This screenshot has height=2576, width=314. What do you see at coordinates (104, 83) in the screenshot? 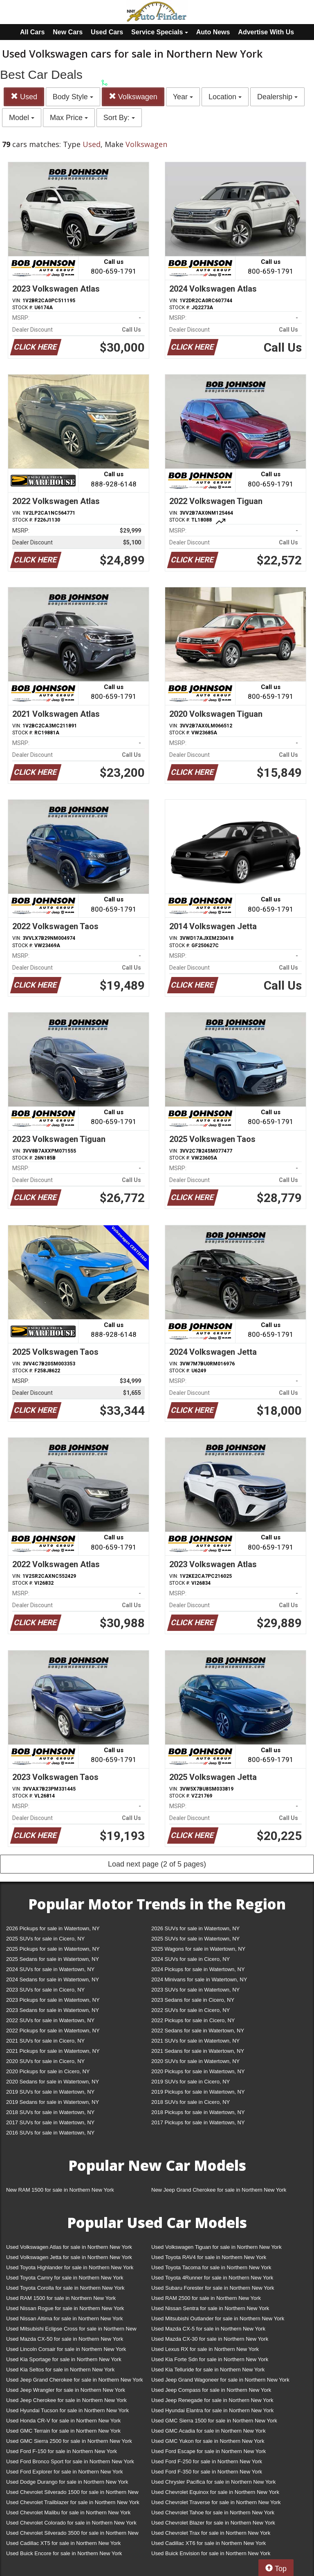
I see `merge branches in version control` at bounding box center [104, 83].